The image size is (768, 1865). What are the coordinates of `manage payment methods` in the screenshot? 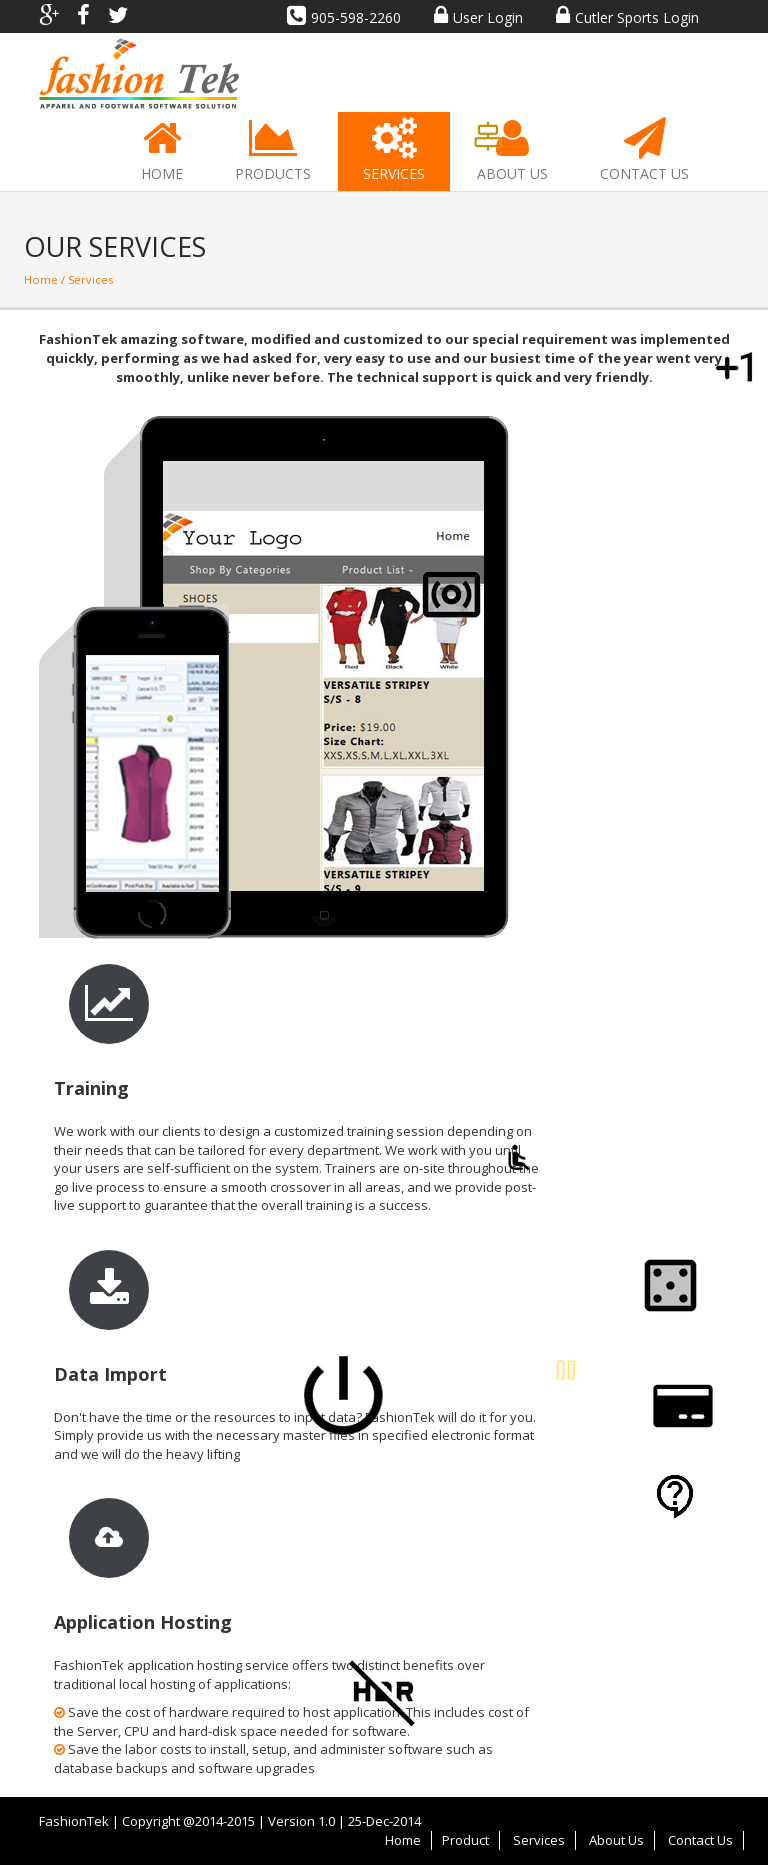 It's located at (683, 1406).